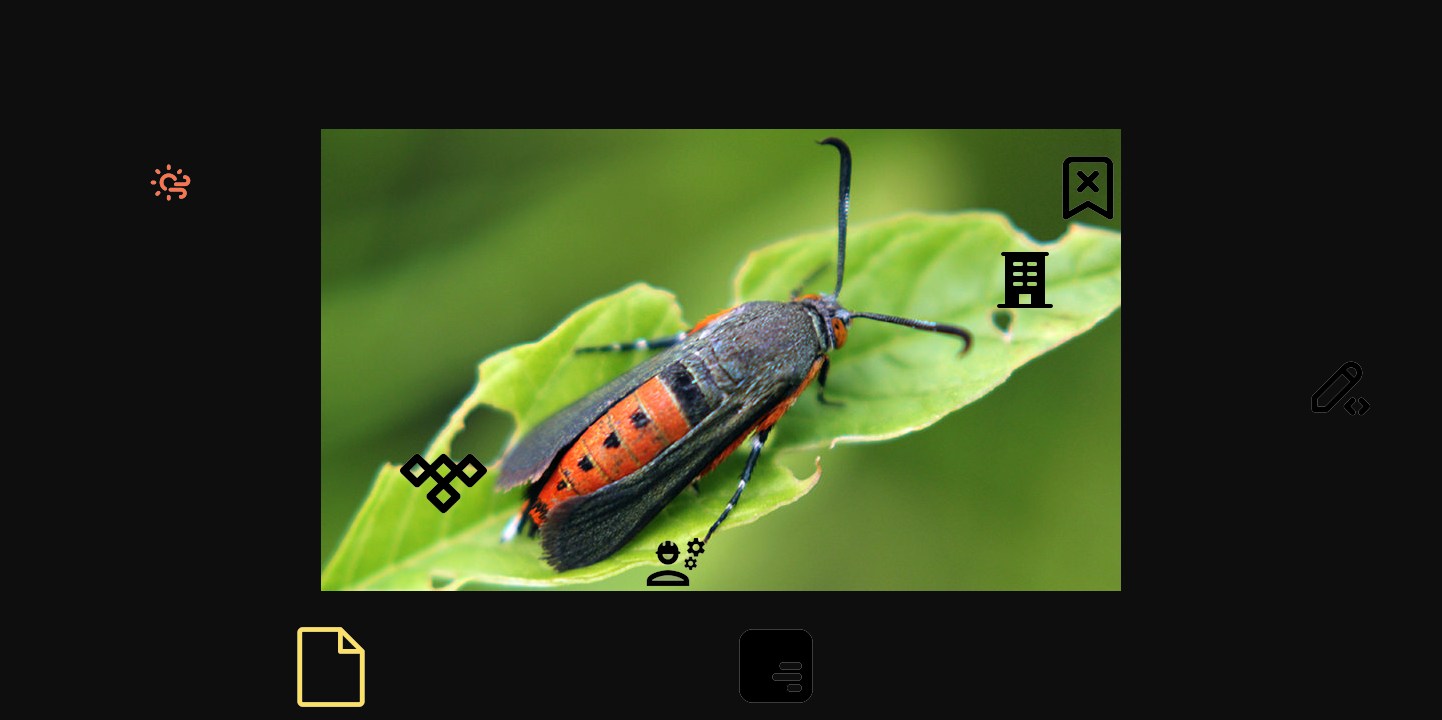 The width and height of the screenshot is (1442, 720). What do you see at coordinates (1088, 188) in the screenshot?
I see `remove a bookmark` at bounding box center [1088, 188].